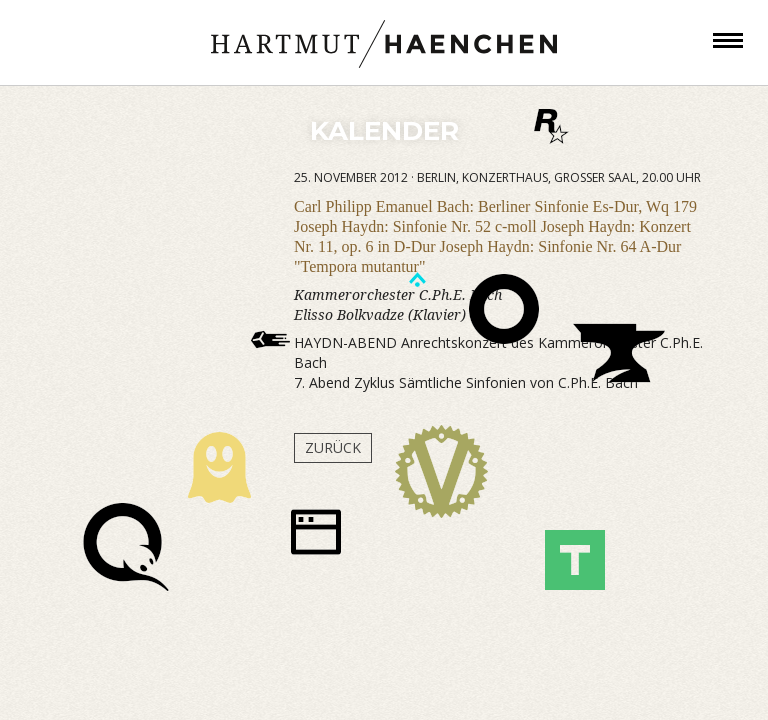 The image size is (768, 720). I want to click on open vaultwarden password manager, so click(441, 471).